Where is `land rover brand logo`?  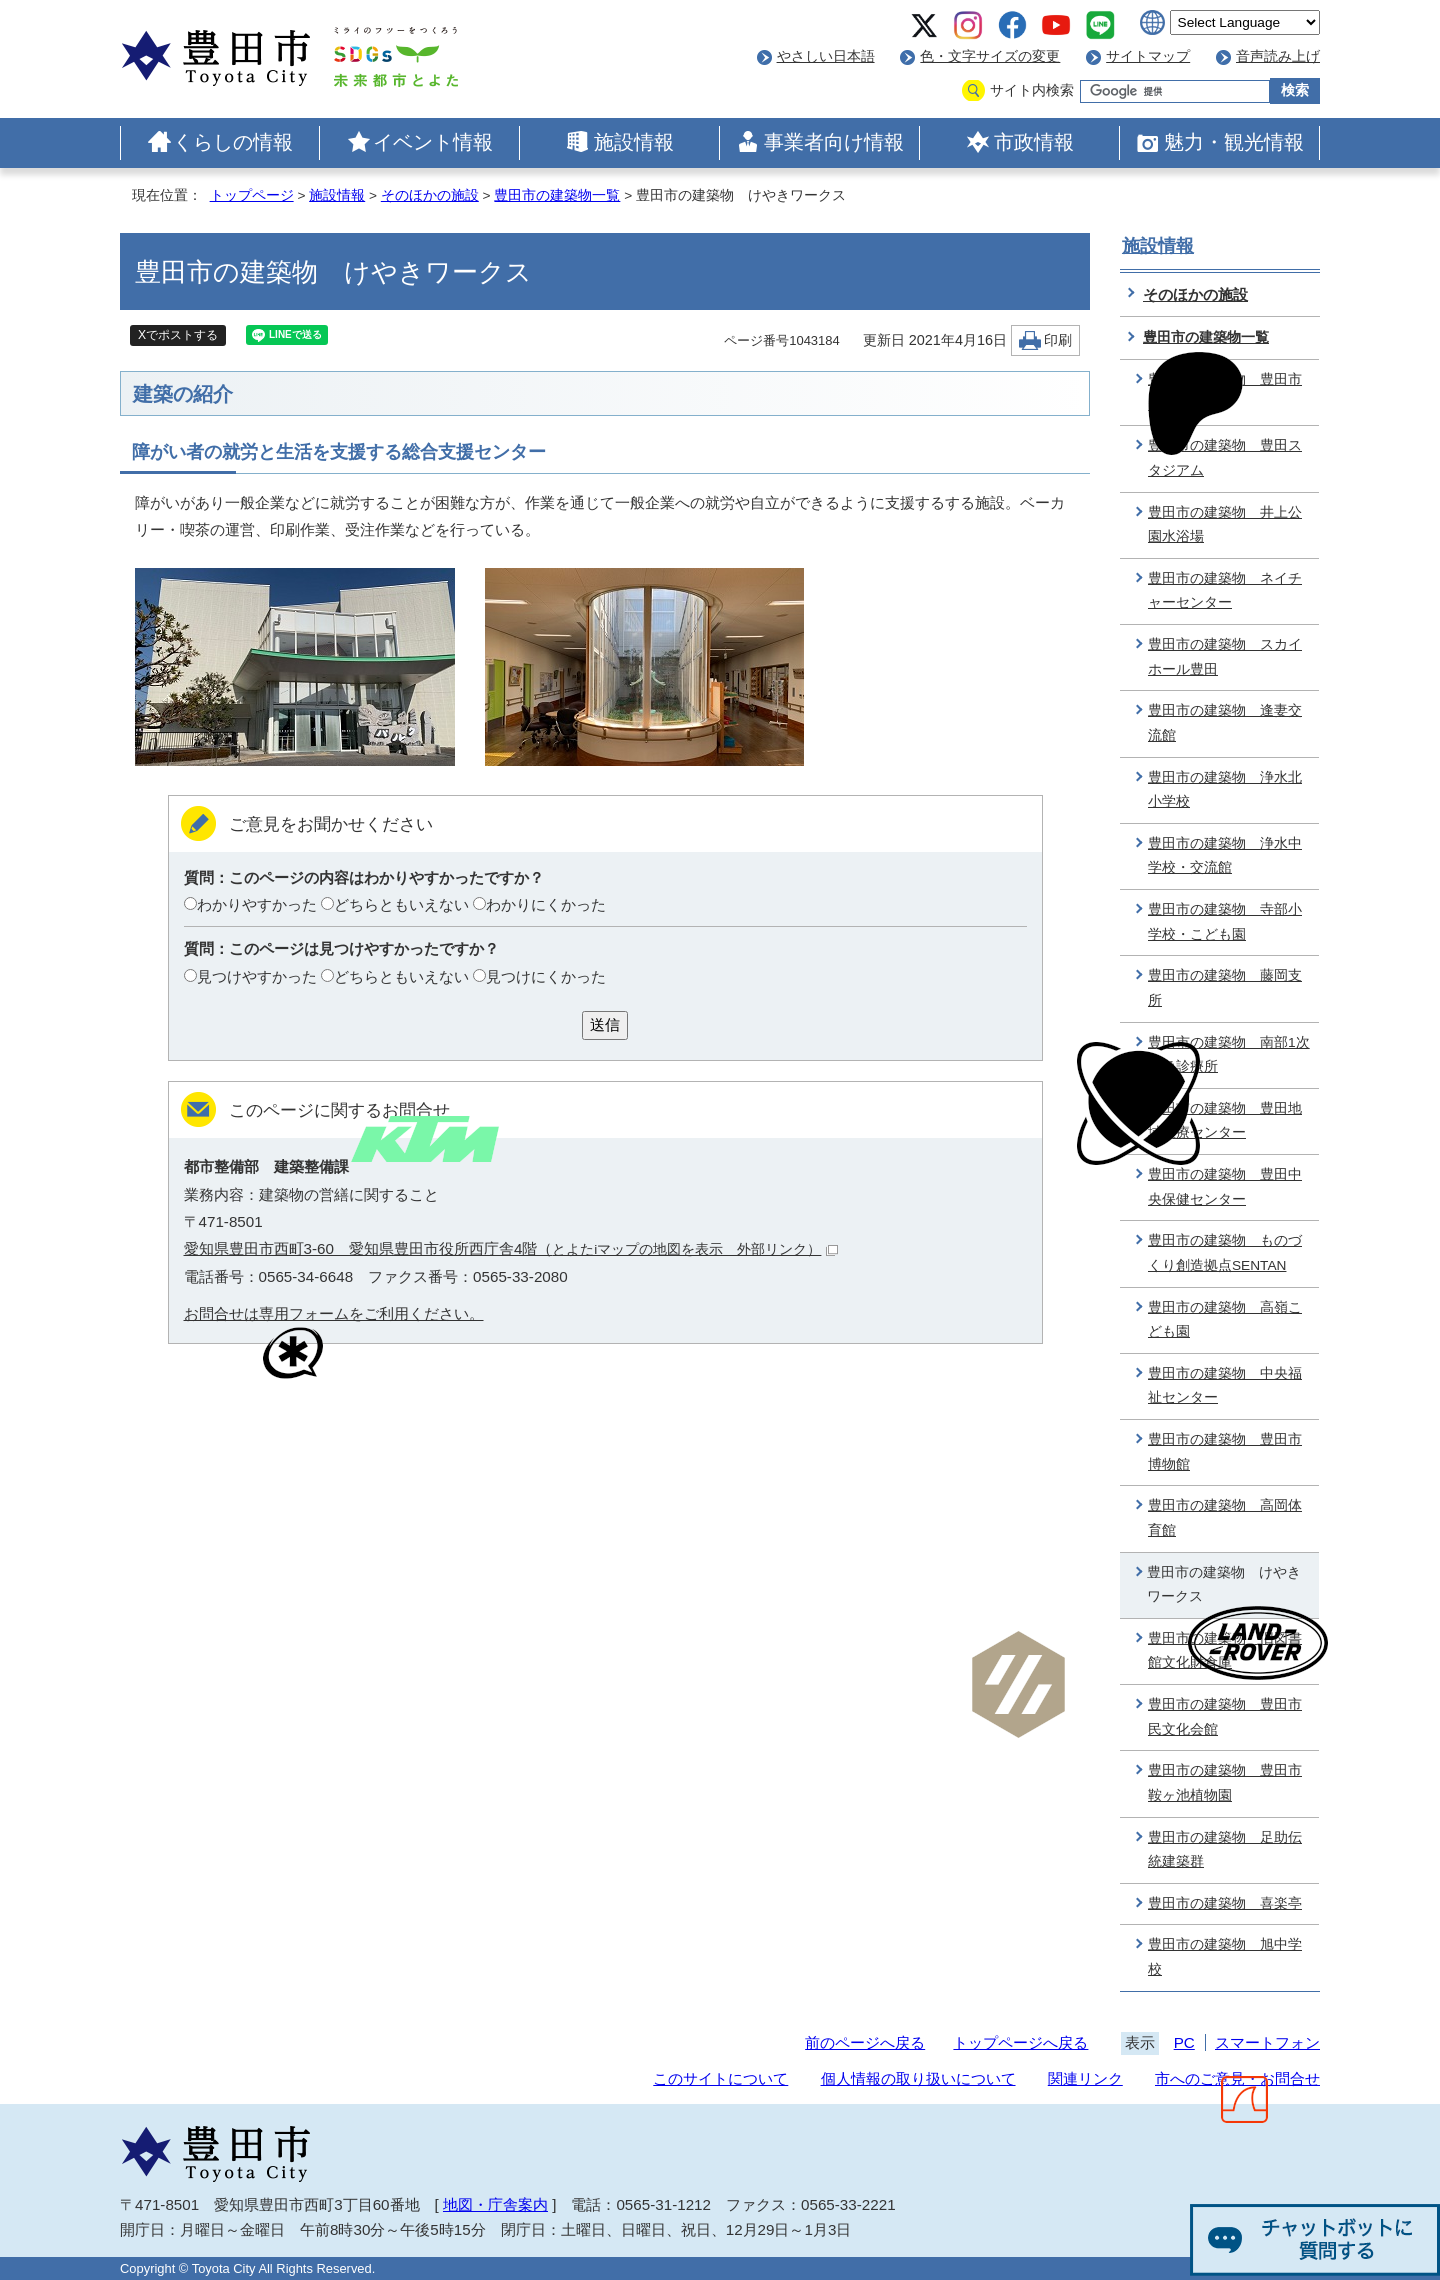
land rover brand logo is located at coordinates (1258, 1643).